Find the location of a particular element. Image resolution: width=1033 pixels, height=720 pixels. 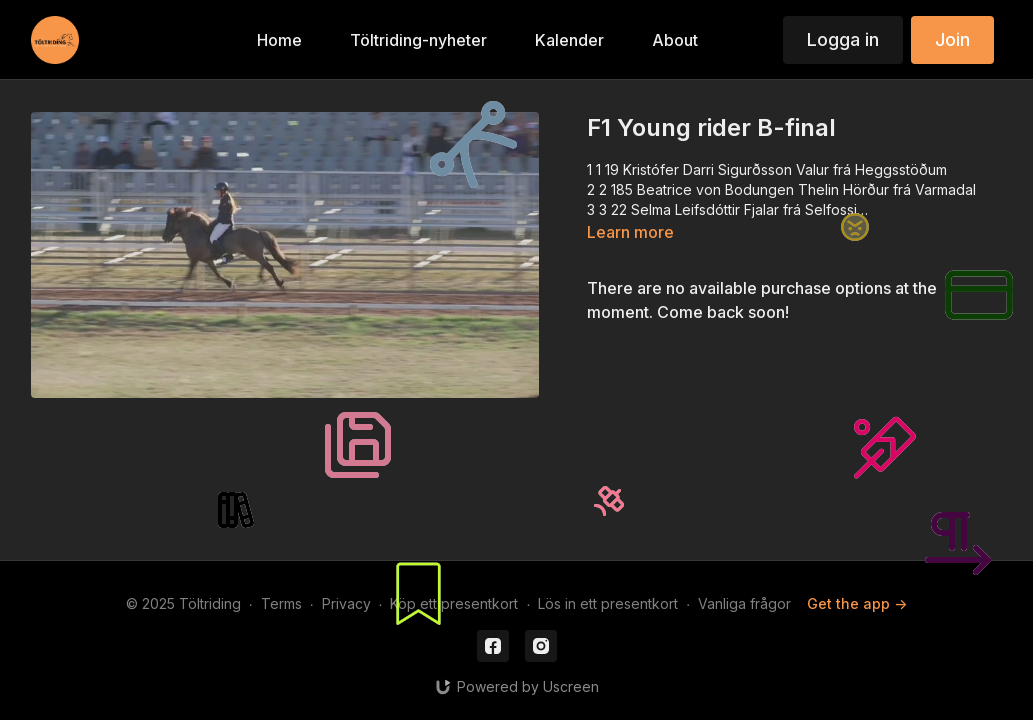

access your library or book collection is located at coordinates (234, 510).